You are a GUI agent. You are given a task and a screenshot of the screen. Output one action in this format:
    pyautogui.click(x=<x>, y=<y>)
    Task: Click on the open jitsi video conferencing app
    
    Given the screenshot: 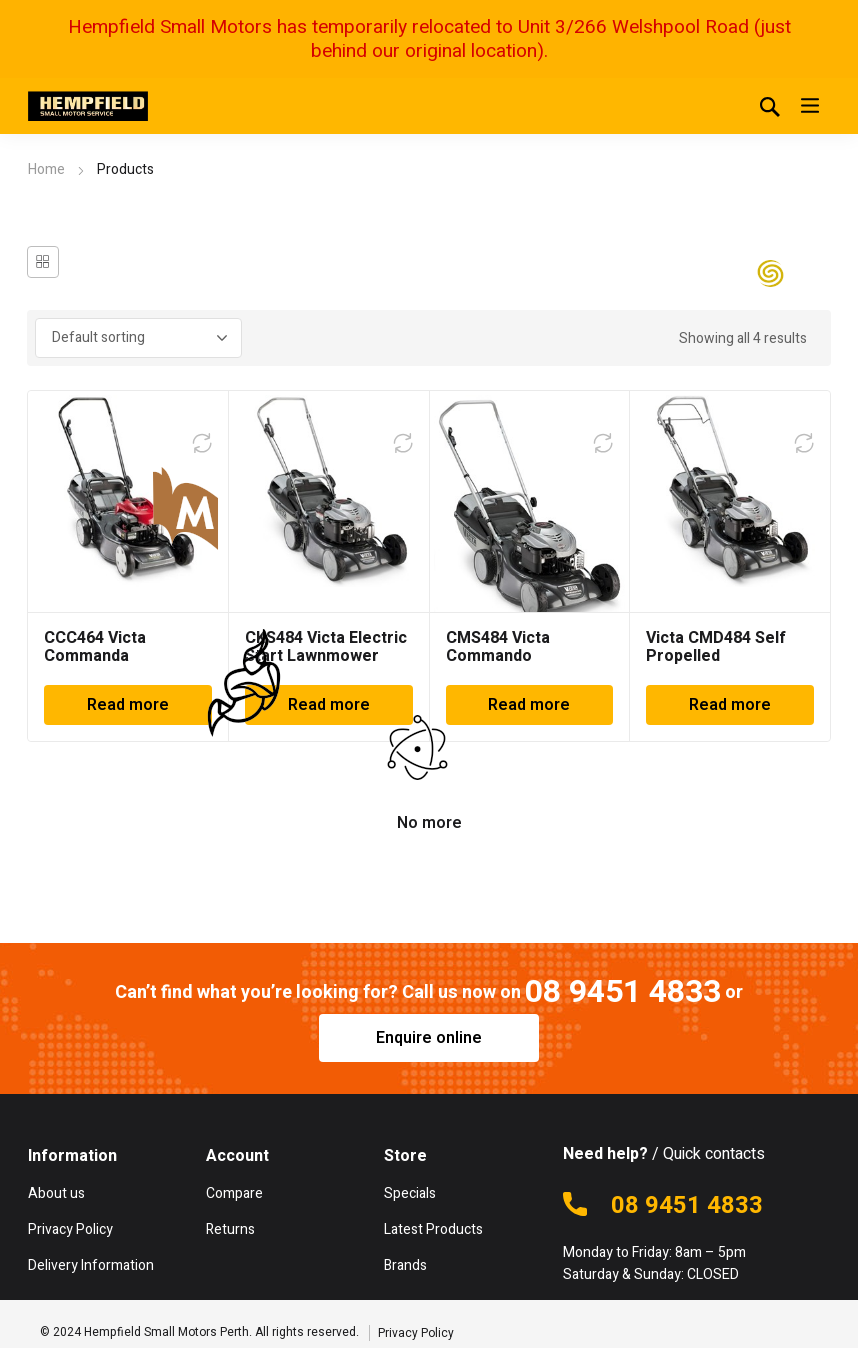 What is the action you would take?
    pyautogui.click(x=244, y=683)
    